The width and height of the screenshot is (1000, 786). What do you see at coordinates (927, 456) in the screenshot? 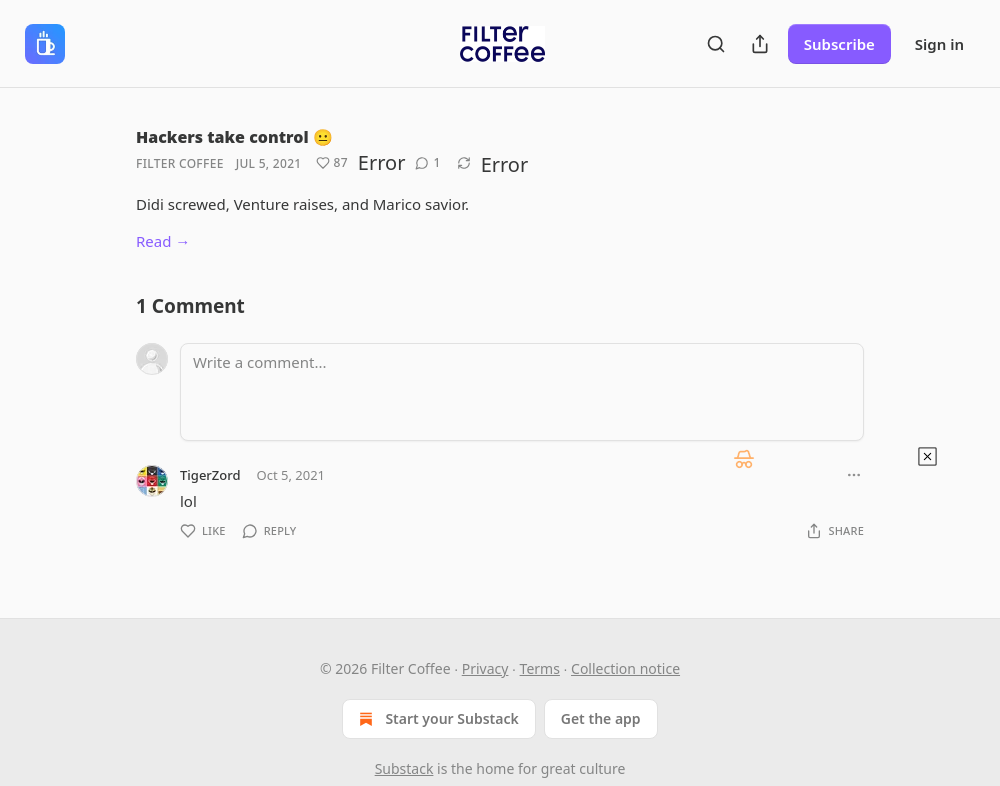
I see `close or dismiss a dialog box` at bounding box center [927, 456].